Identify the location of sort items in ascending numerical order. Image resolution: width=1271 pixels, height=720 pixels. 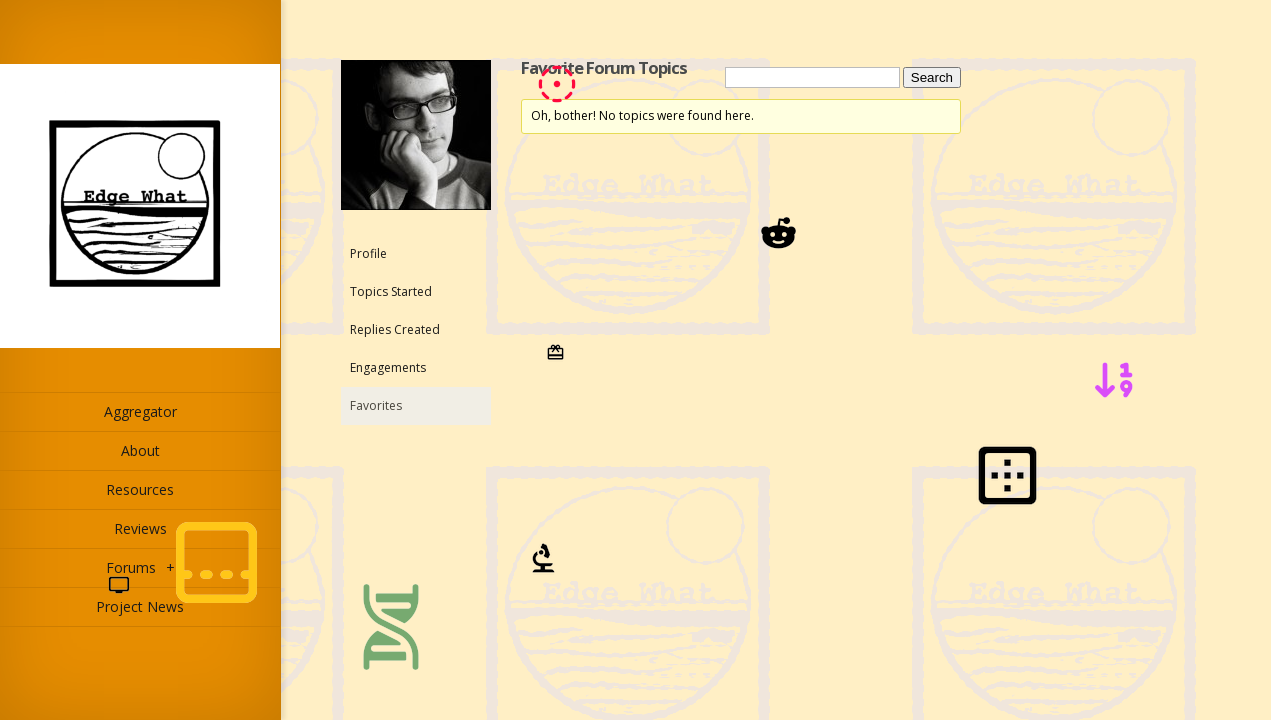
(1115, 380).